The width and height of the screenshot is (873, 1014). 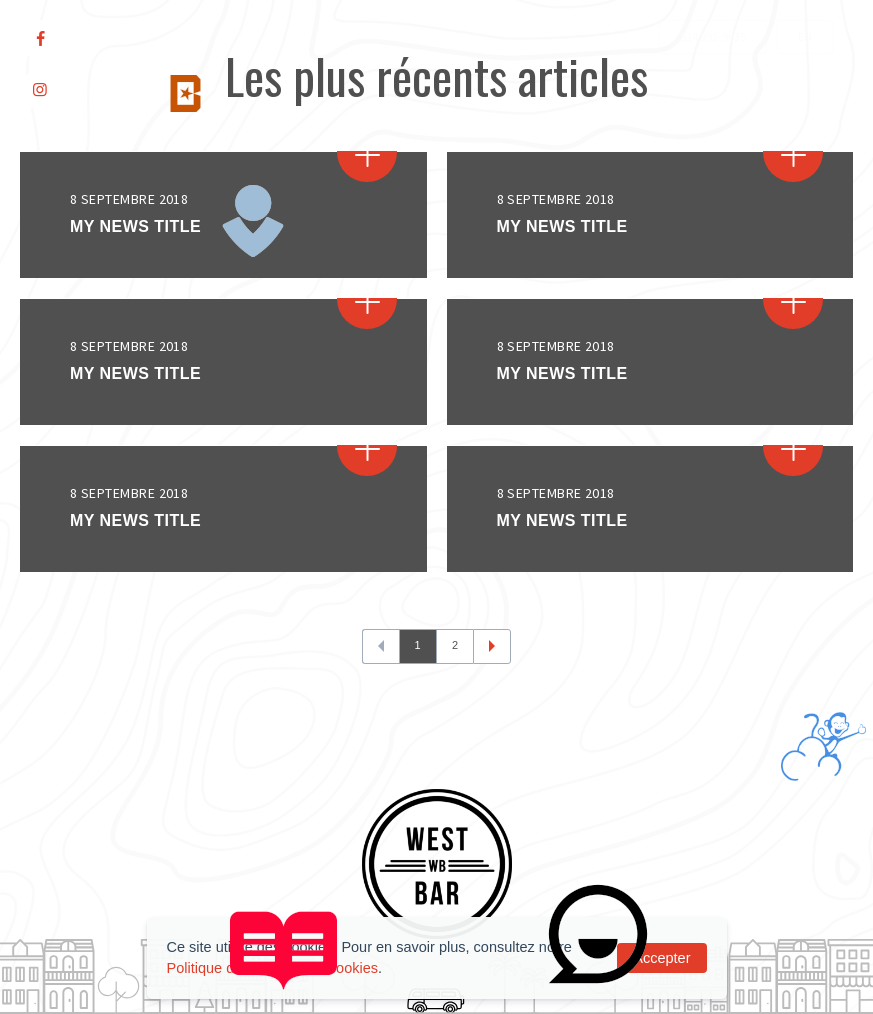 What do you see at coordinates (823, 746) in the screenshot?
I see `apache cloudstack logo` at bounding box center [823, 746].